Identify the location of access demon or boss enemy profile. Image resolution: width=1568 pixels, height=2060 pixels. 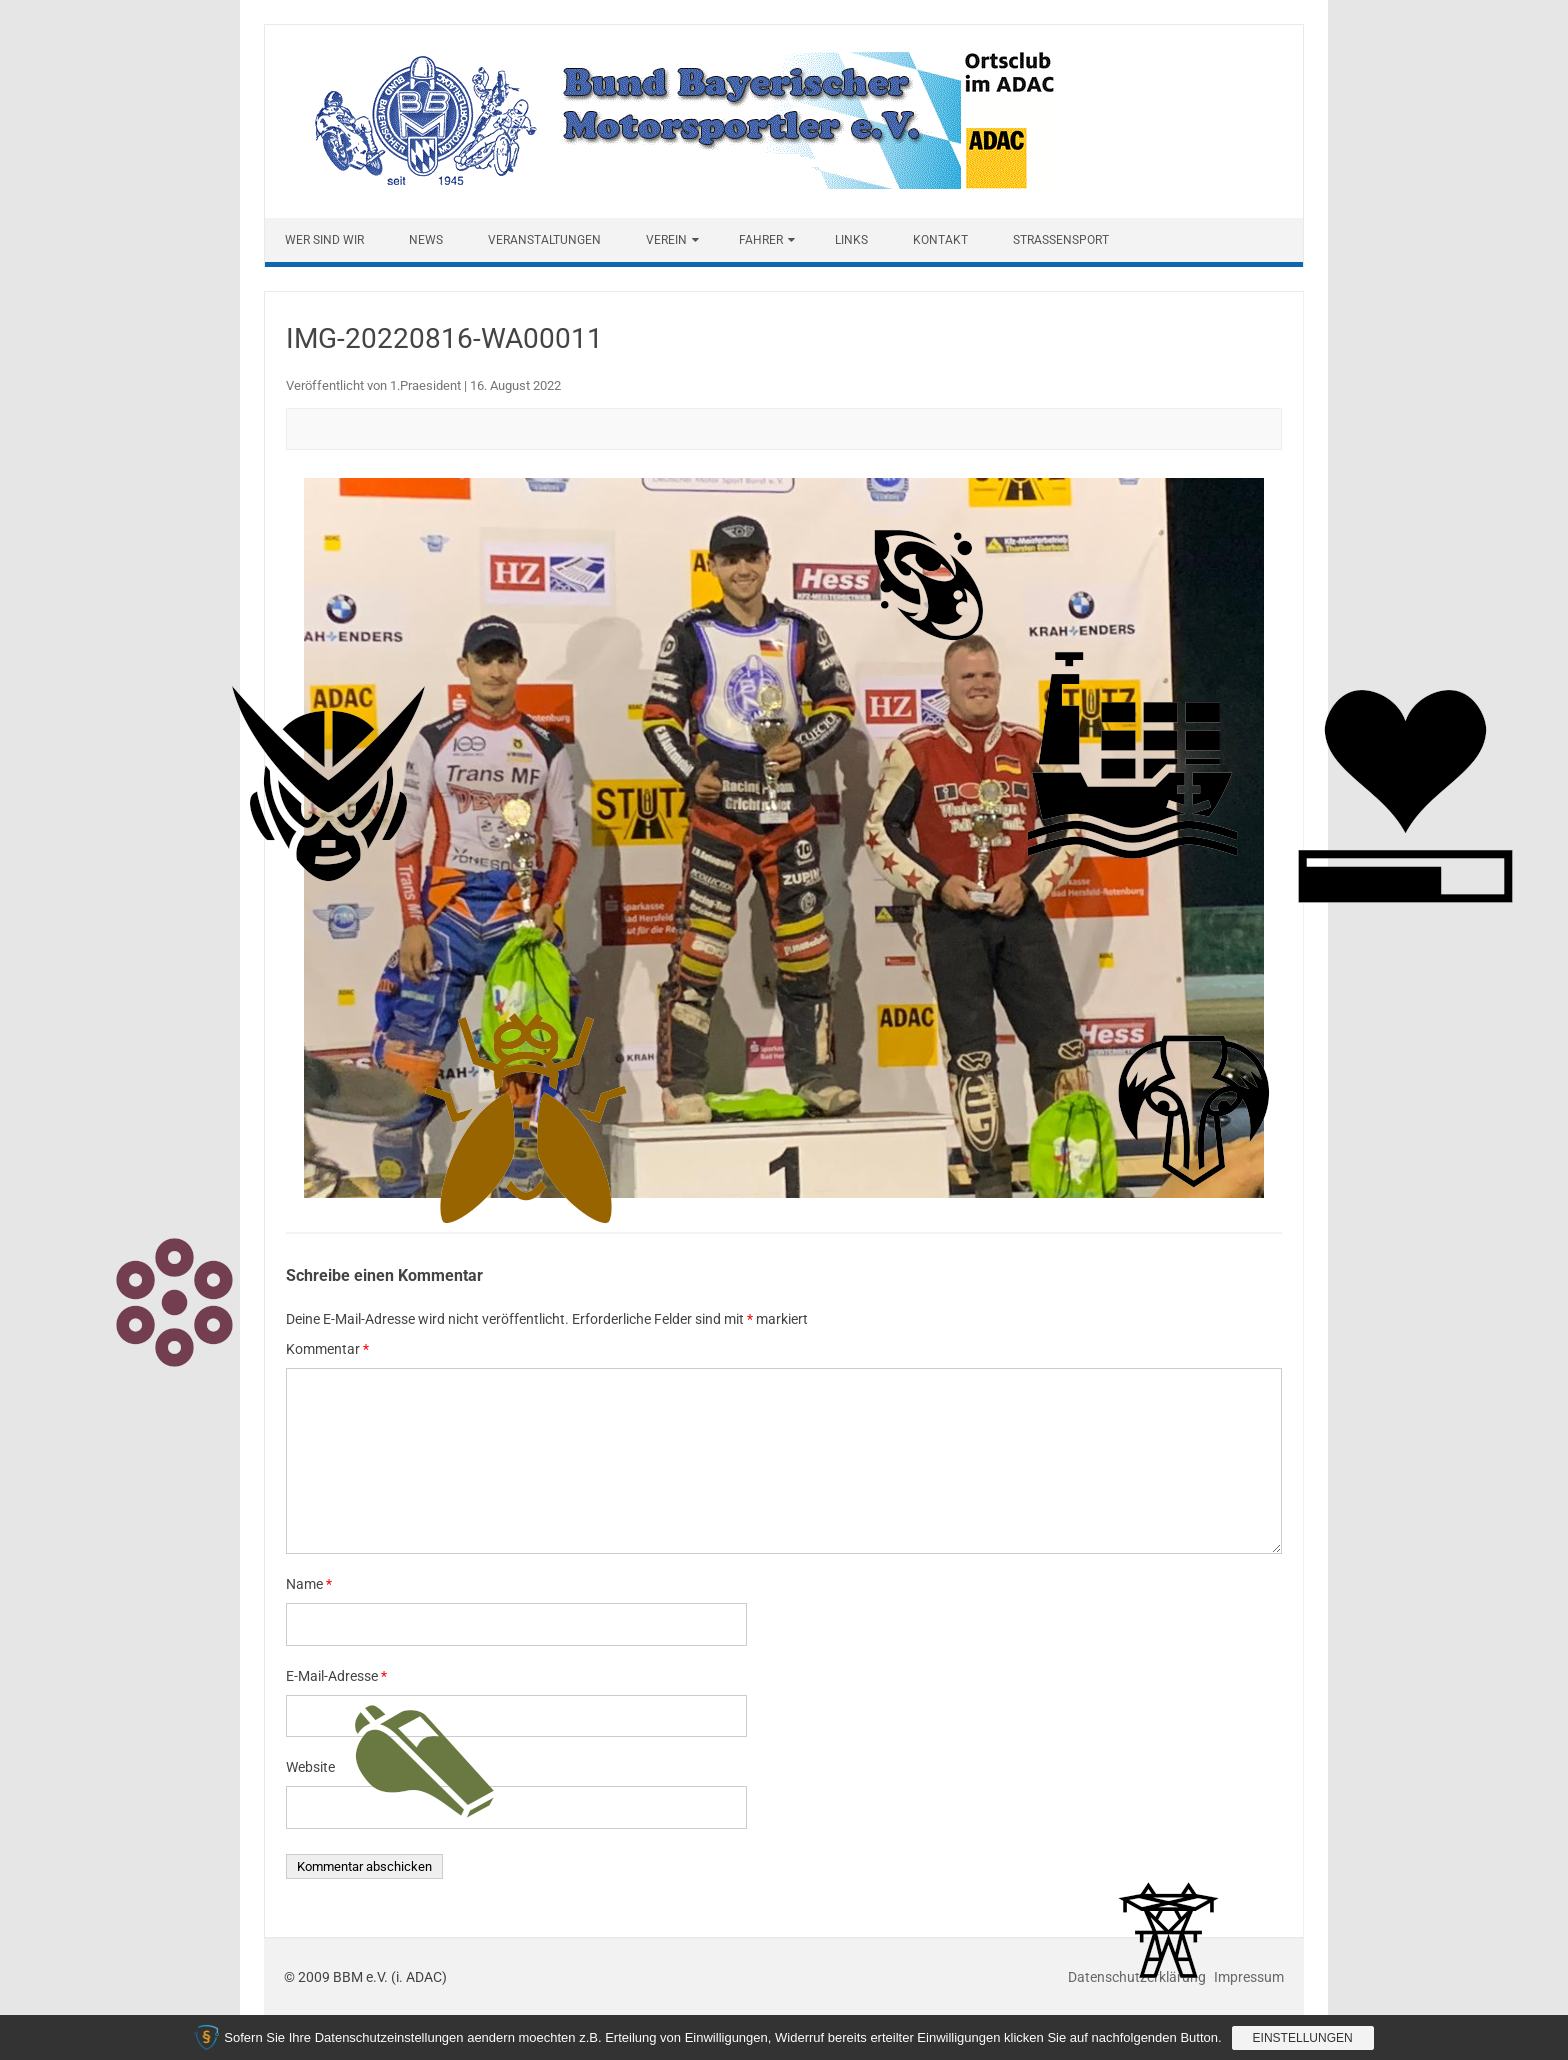
(1193, 1111).